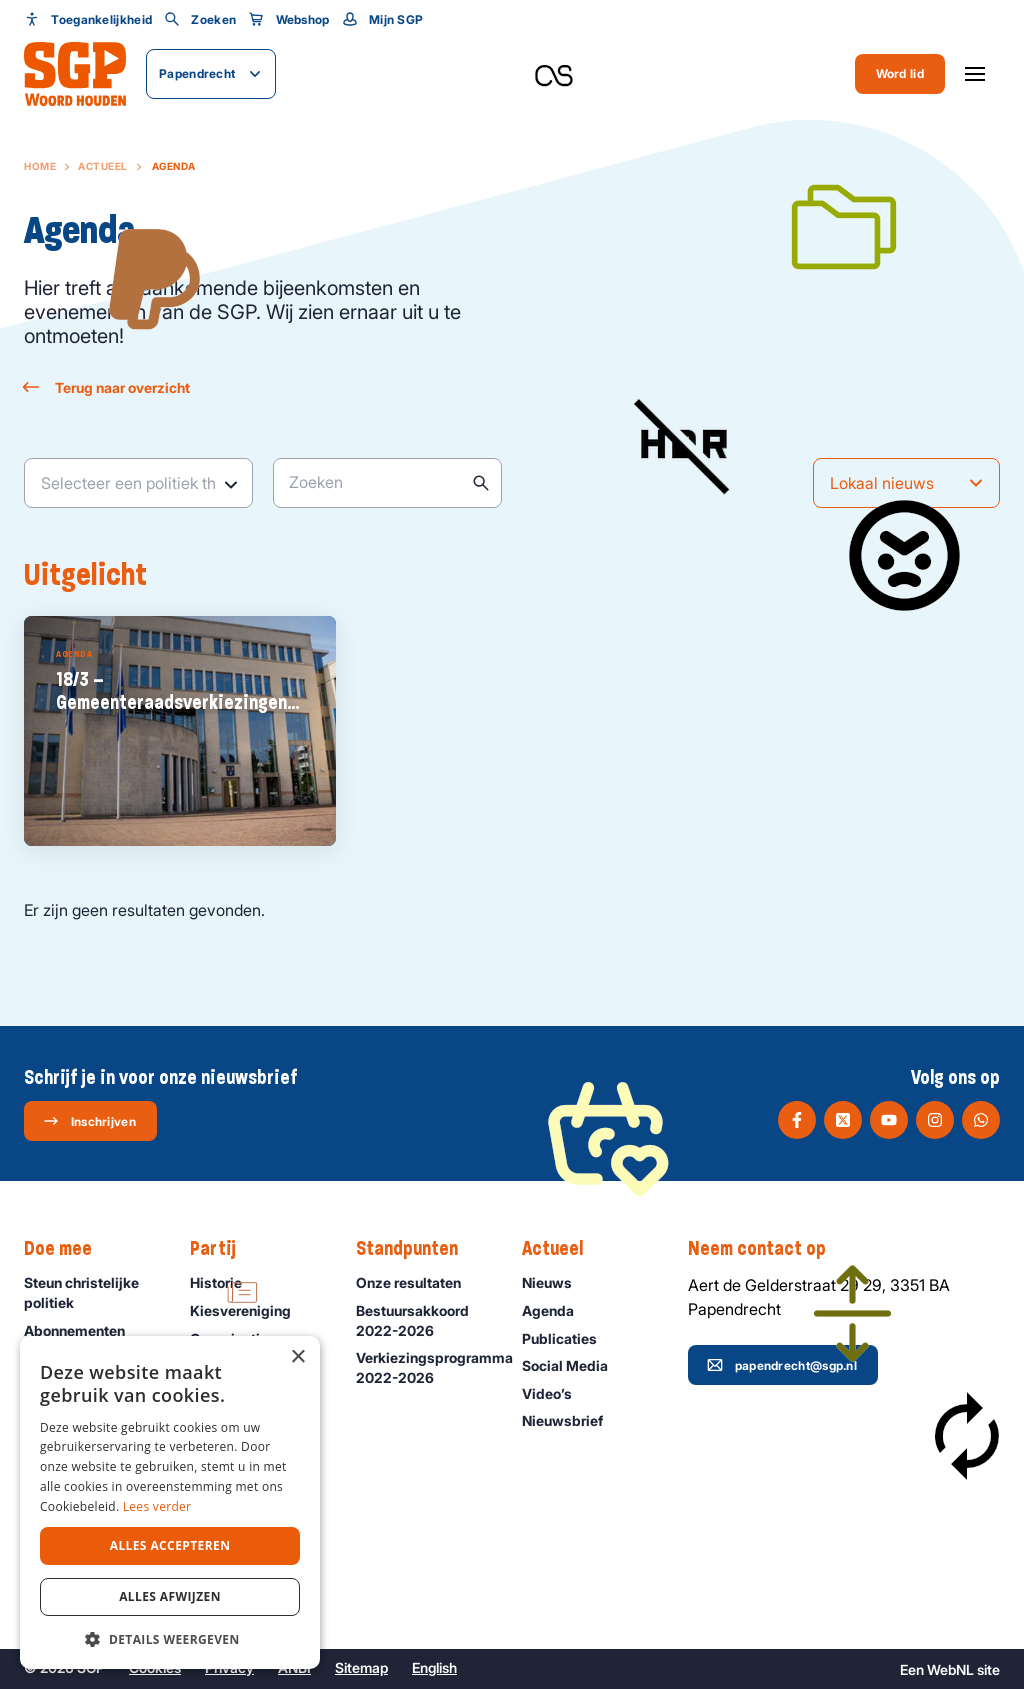 The width and height of the screenshot is (1024, 1689). What do you see at coordinates (967, 1436) in the screenshot?
I see `refresh or reload content` at bounding box center [967, 1436].